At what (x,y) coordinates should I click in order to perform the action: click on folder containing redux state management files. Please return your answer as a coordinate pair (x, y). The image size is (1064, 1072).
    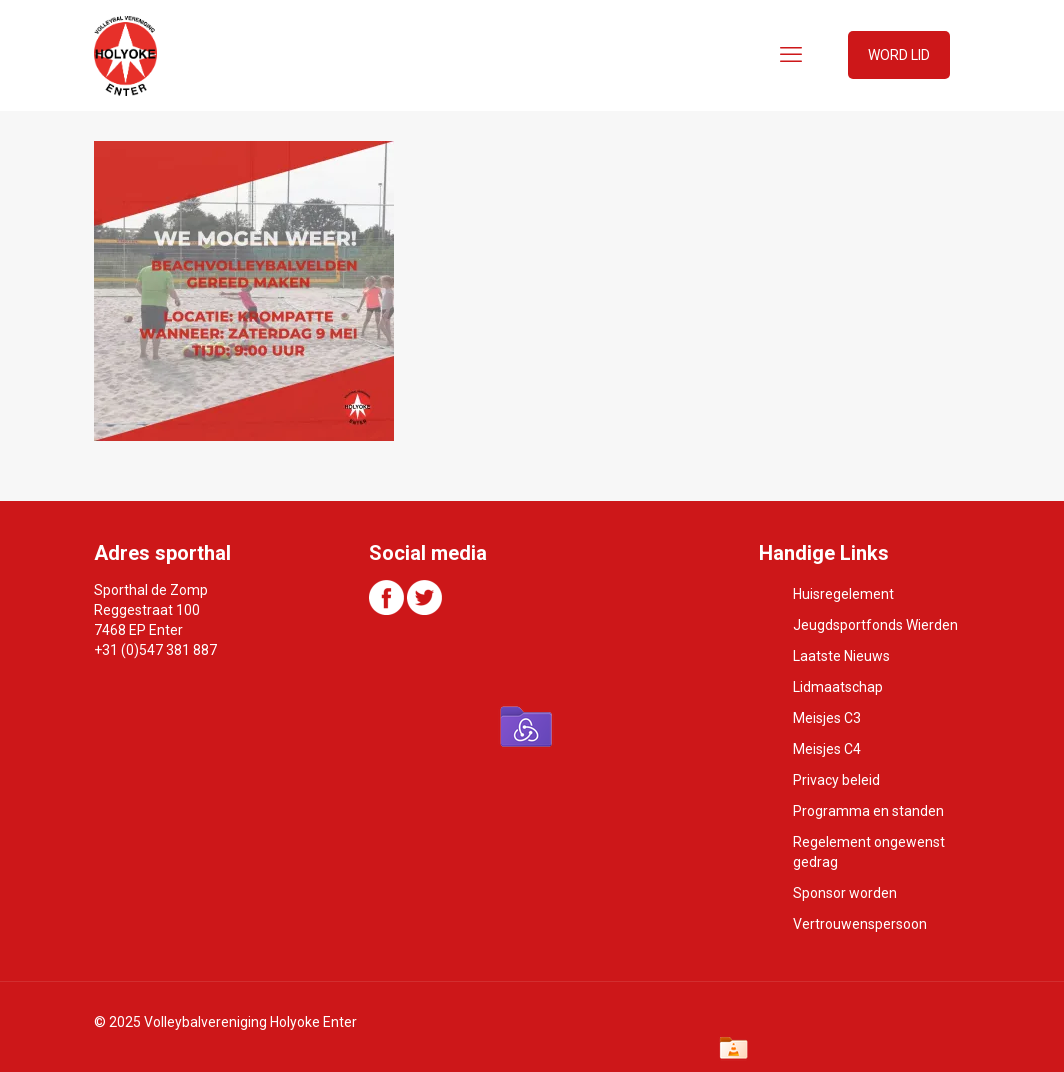
    Looking at the image, I should click on (526, 728).